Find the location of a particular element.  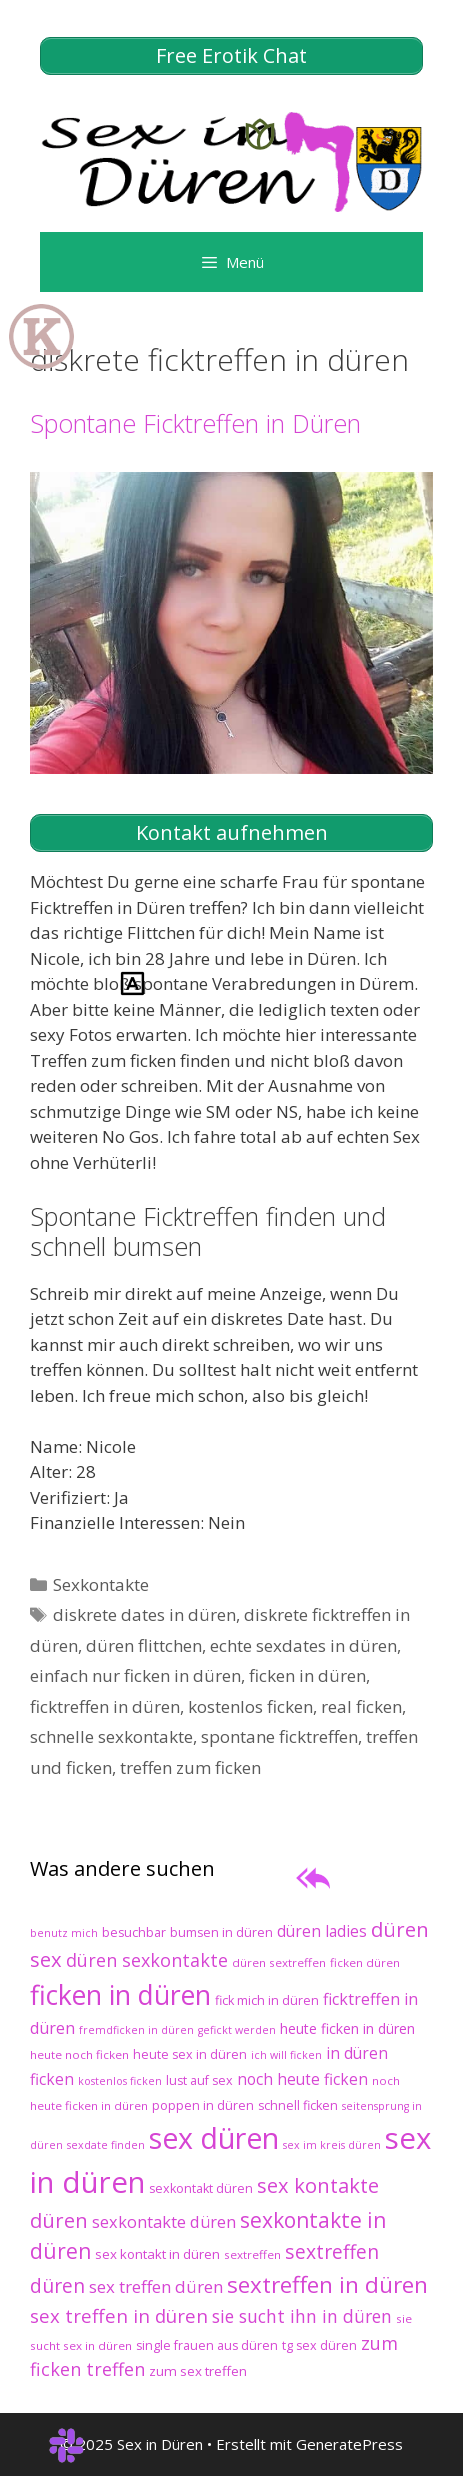

open Slack messaging app is located at coordinates (66, 2445).